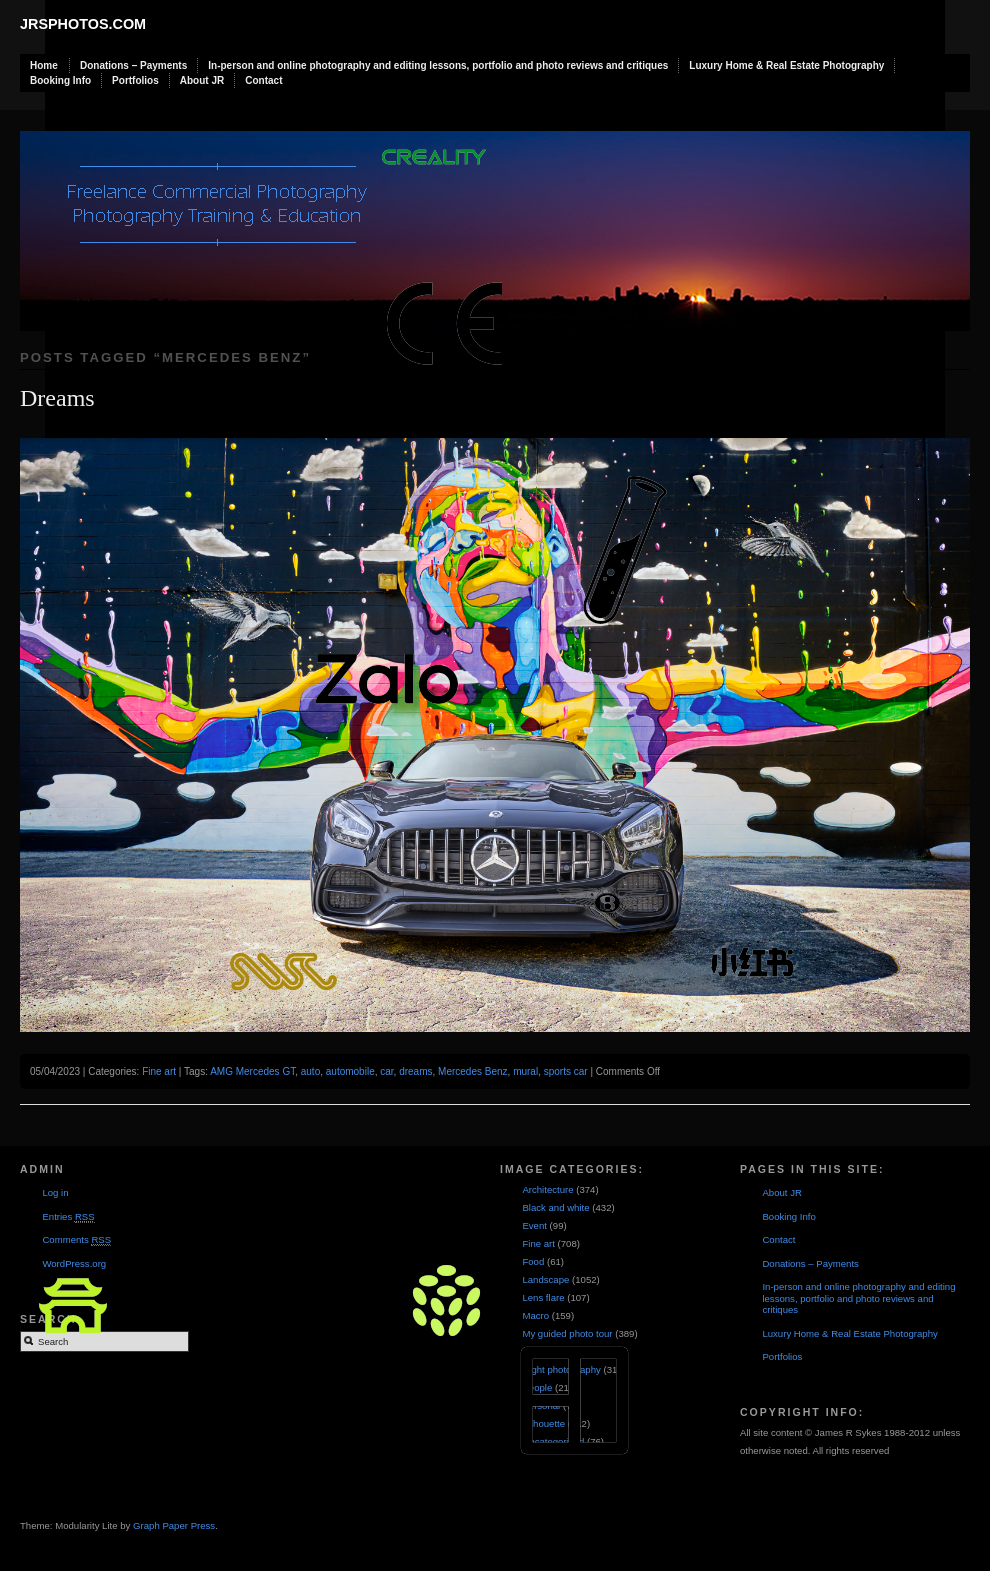 The image size is (990, 1571). I want to click on creality brand logo, so click(434, 157).